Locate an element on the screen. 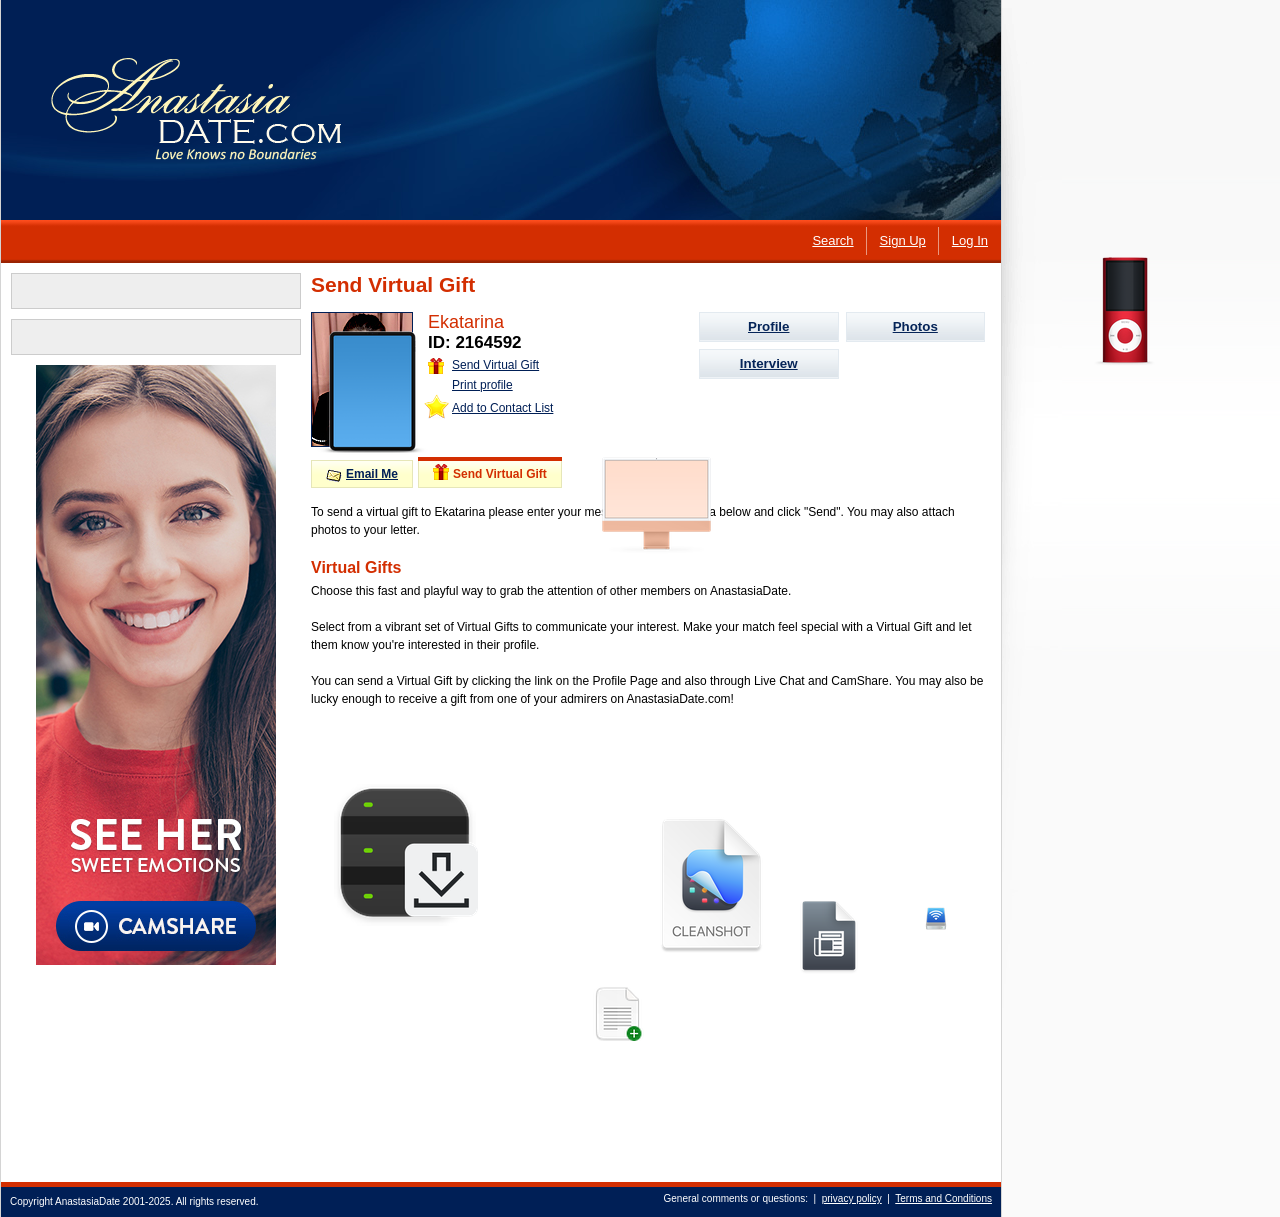  news message or newsletter file type is located at coordinates (829, 937).